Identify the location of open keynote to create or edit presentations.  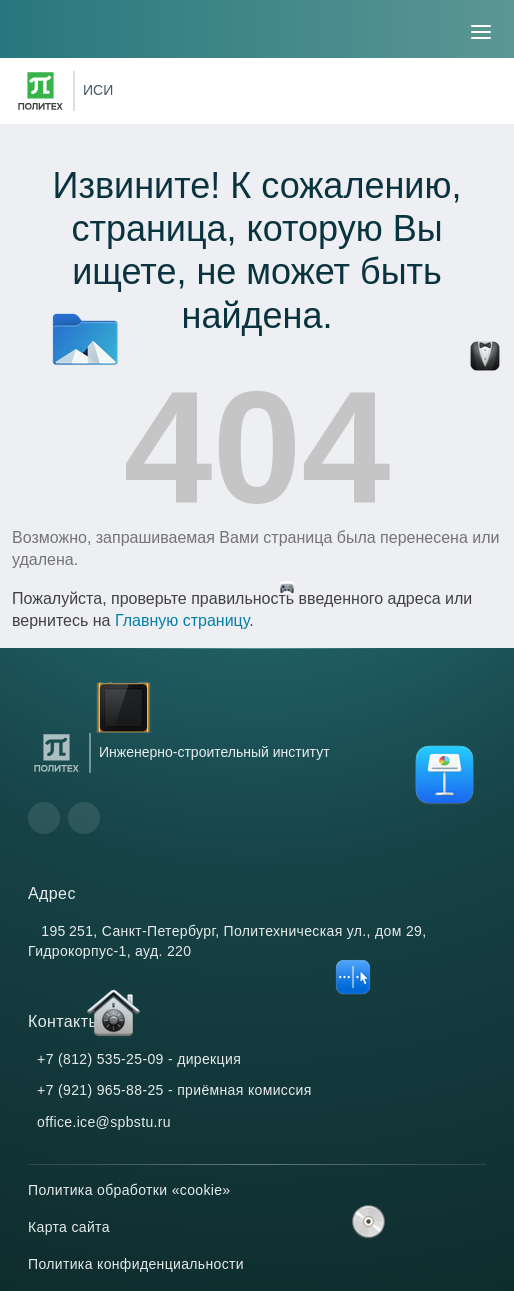
(444, 774).